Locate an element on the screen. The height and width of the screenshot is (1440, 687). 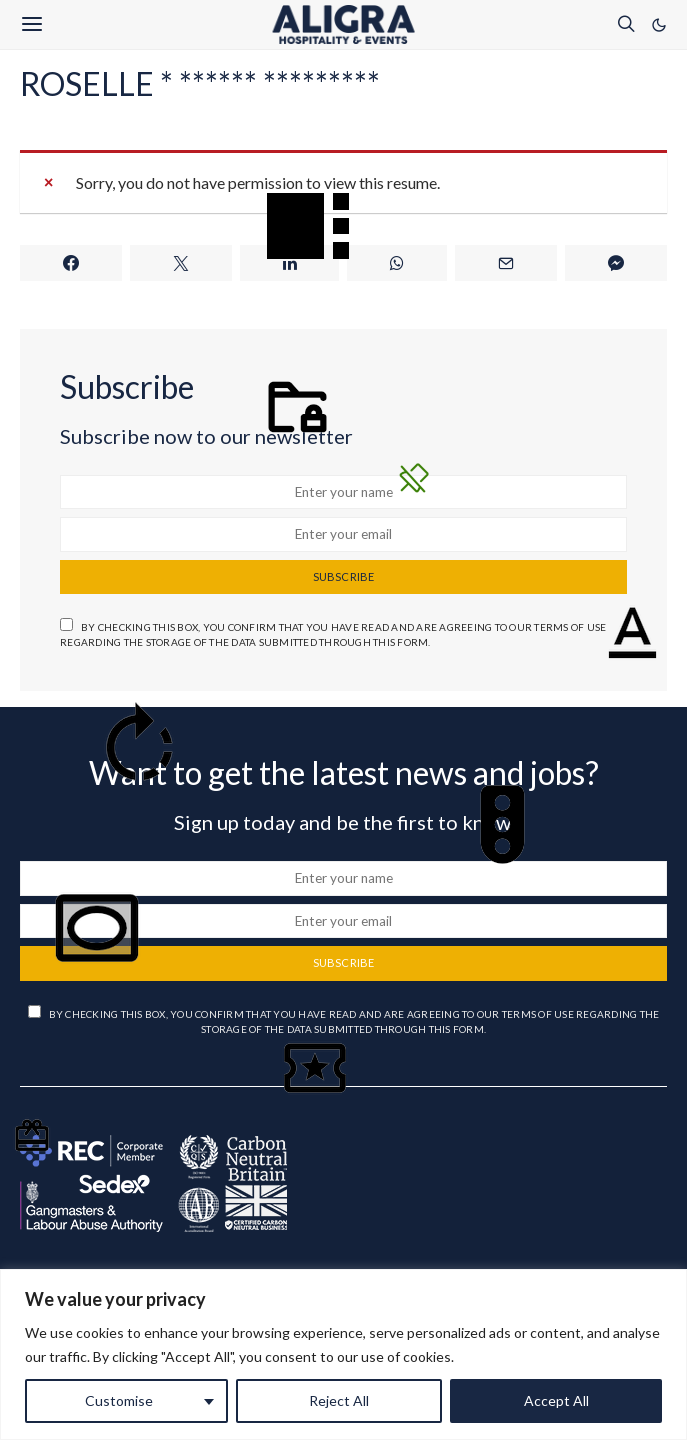
redeem a gift card is located at coordinates (32, 1136).